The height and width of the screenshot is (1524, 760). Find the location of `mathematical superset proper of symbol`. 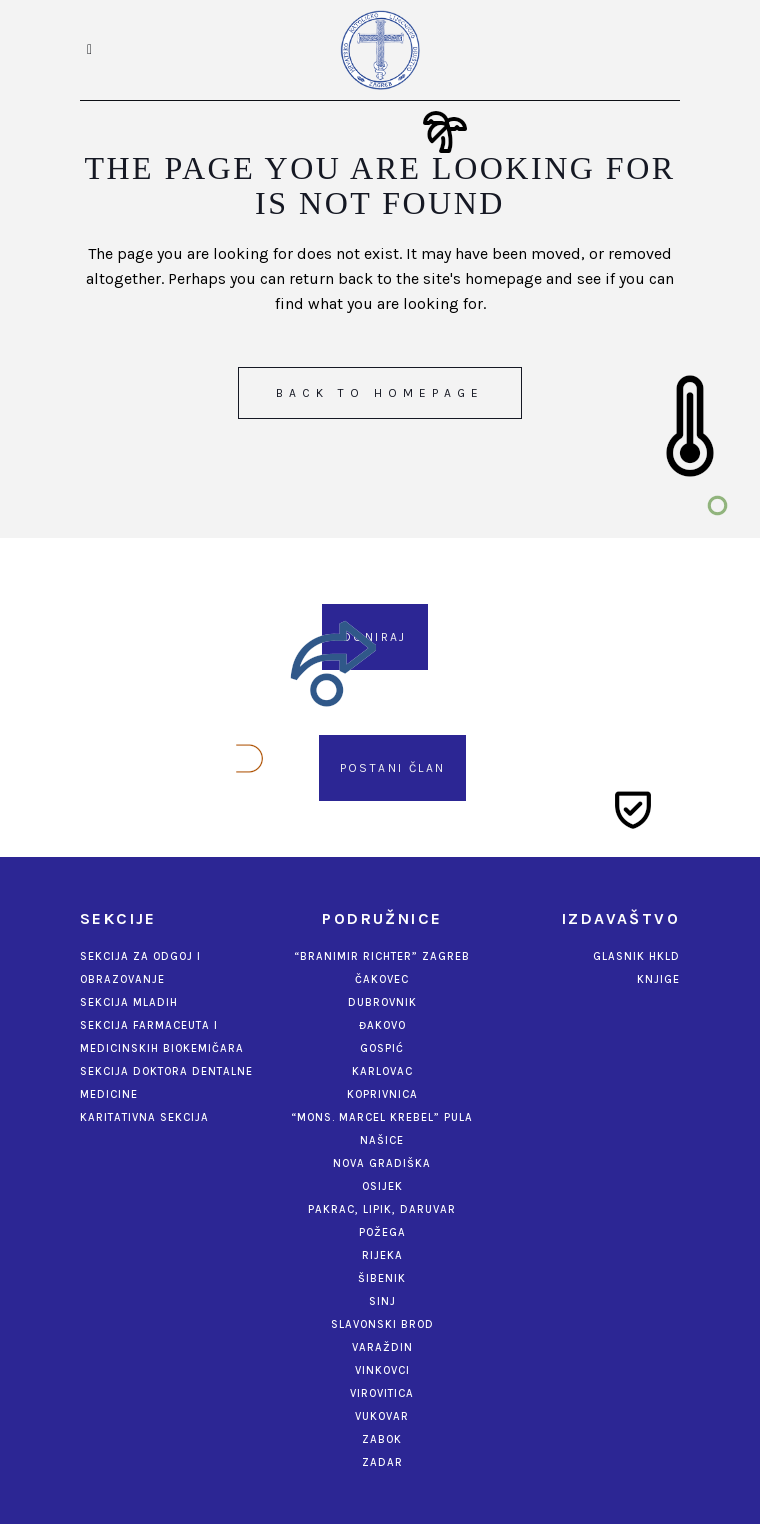

mathematical superset proper of symbol is located at coordinates (247, 758).